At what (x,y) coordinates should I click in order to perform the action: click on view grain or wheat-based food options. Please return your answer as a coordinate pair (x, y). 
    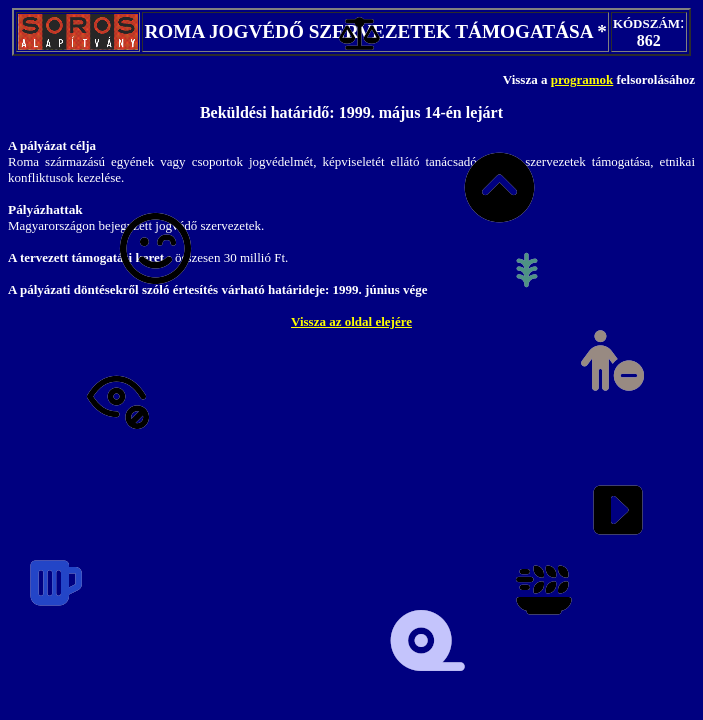
    Looking at the image, I should click on (544, 590).